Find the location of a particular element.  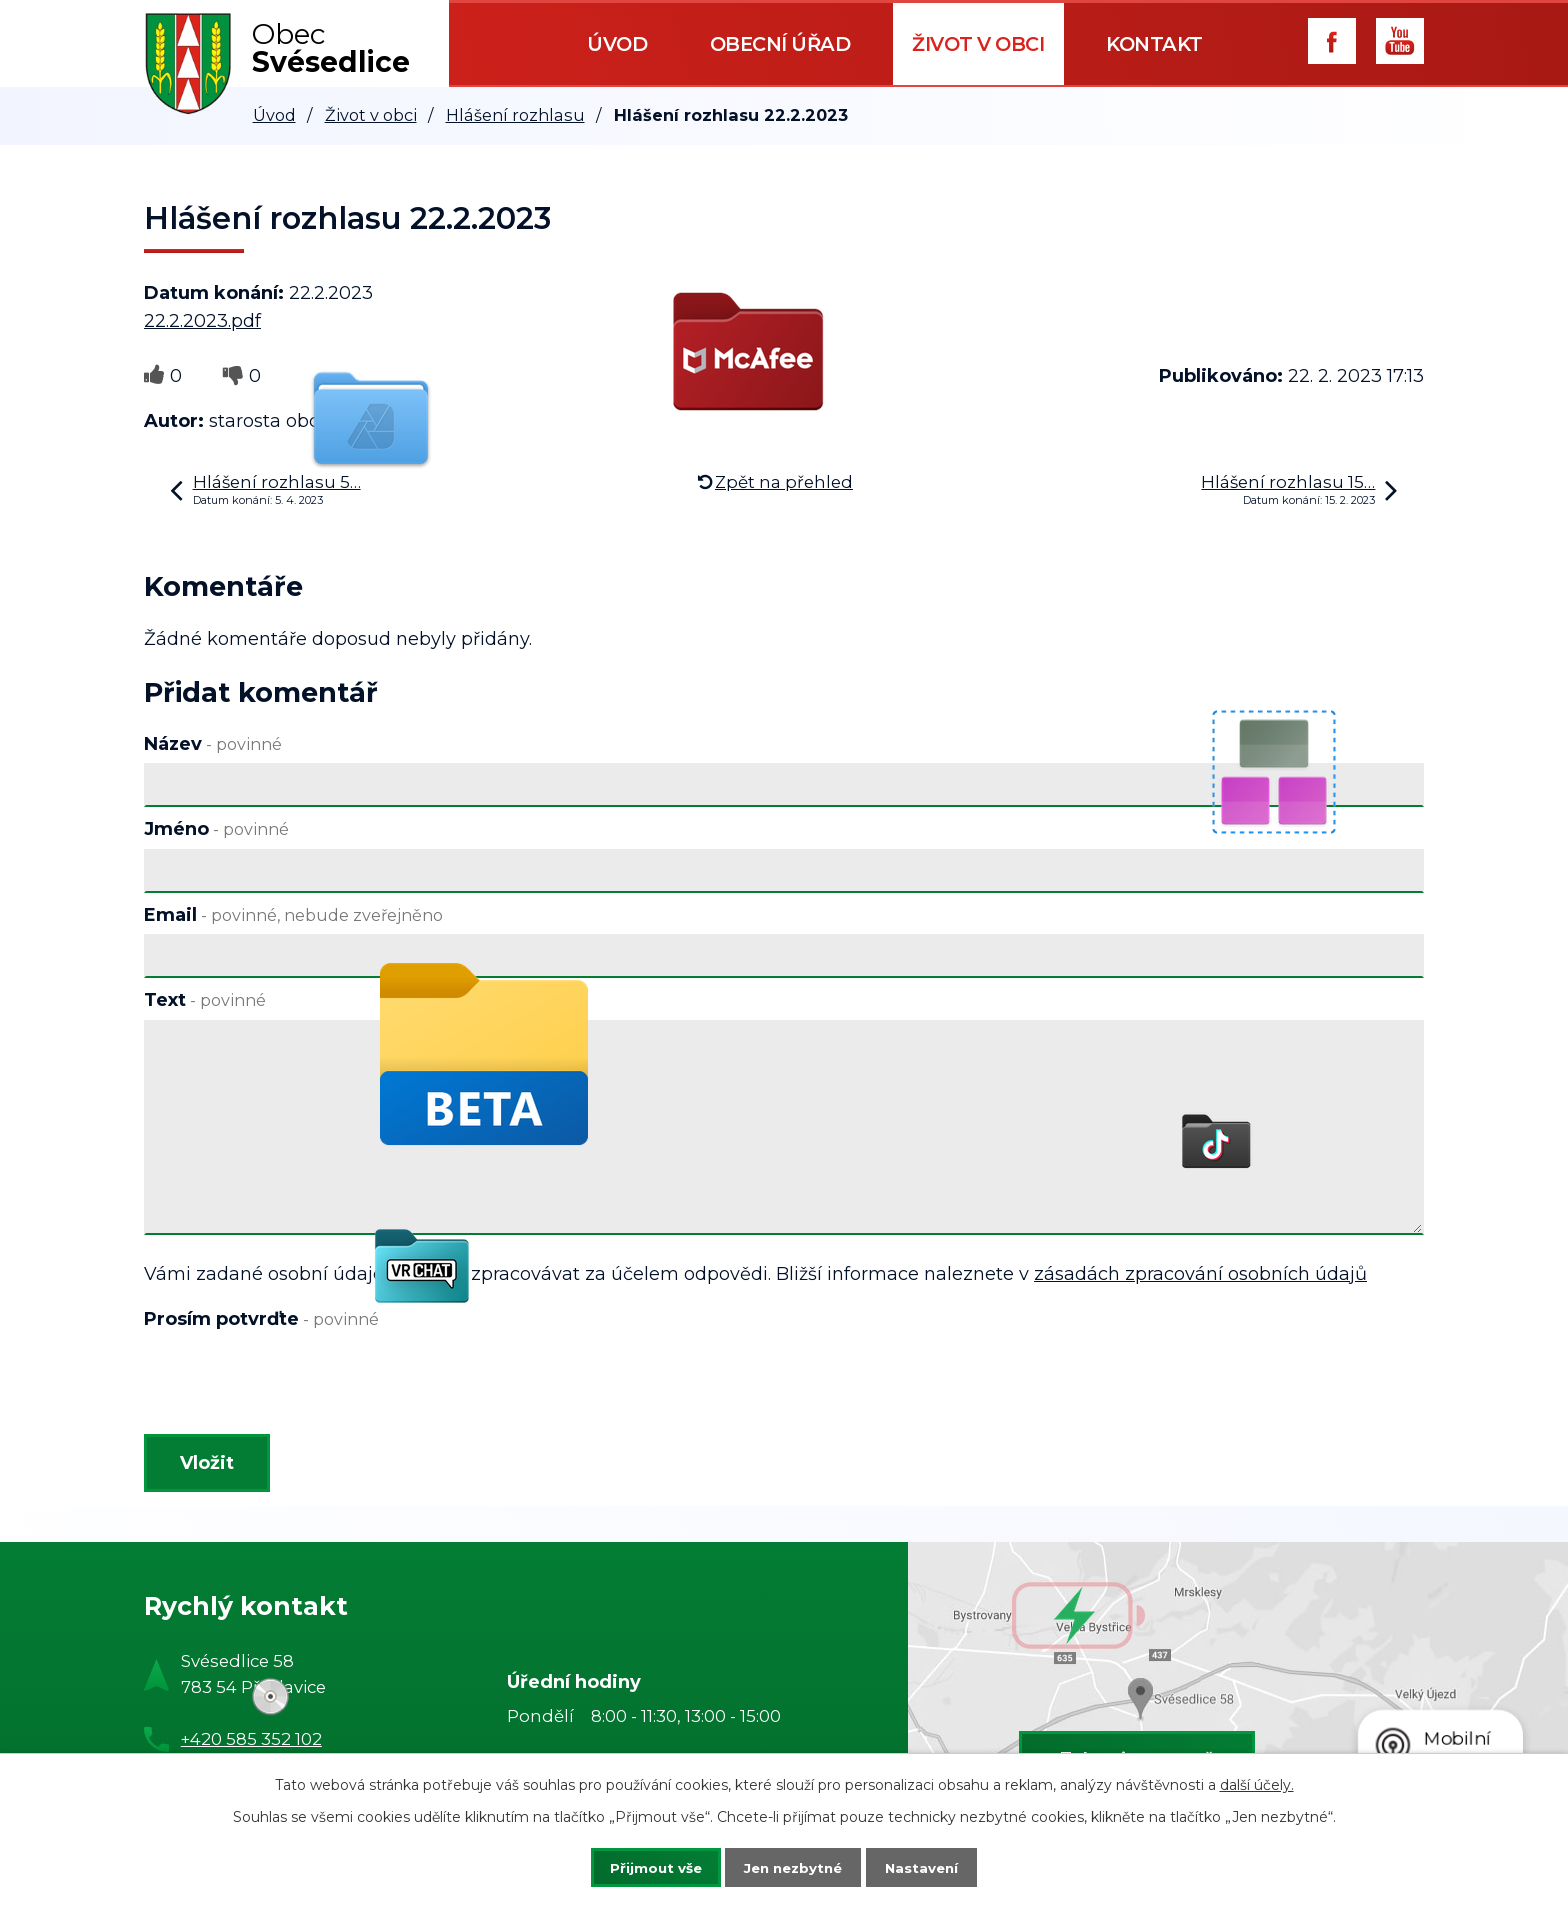

select all items in the current view is located at coordinates (1274, 772).